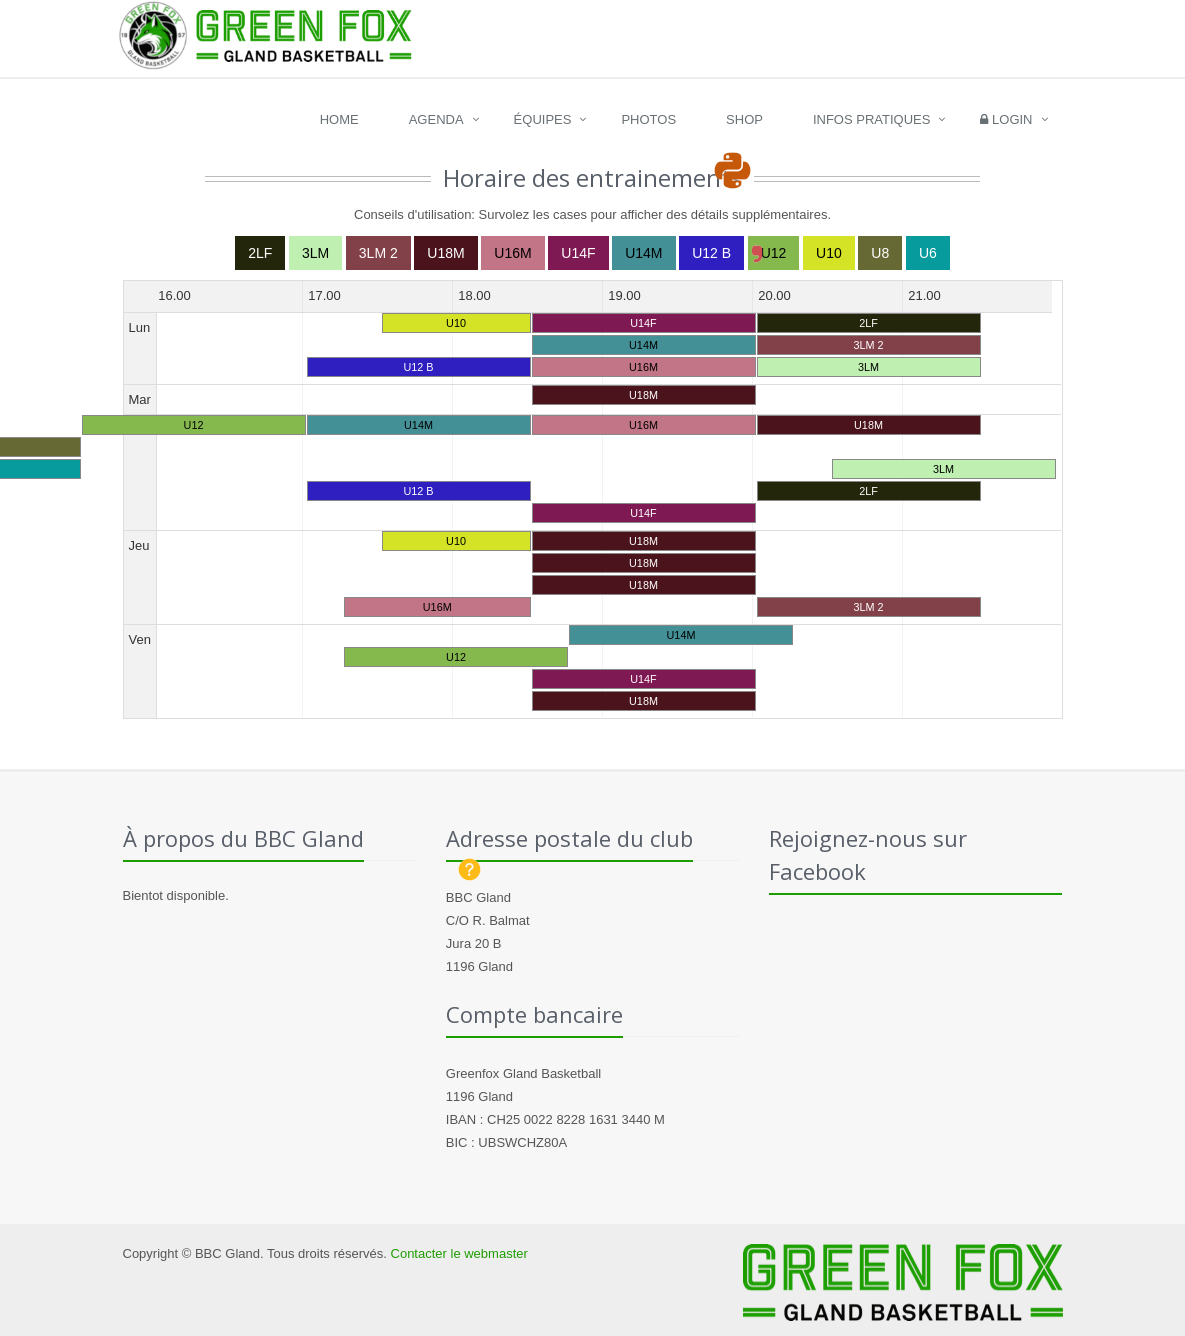  What do you see at coordinates (732, 170) in the screenshot?
I see `indicates python programming language support` at bounding box center [732, 170].